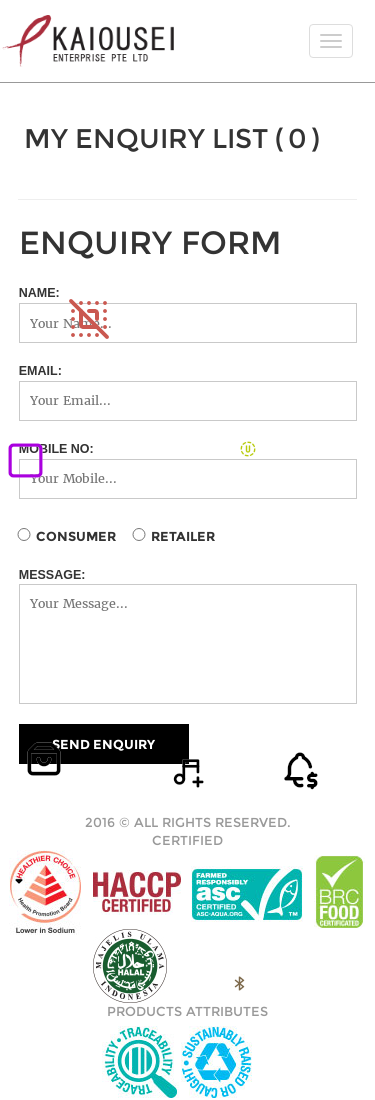  Describe the element at coordinates (89, 319) in the screenshot. I see `deselect all items` at that location.